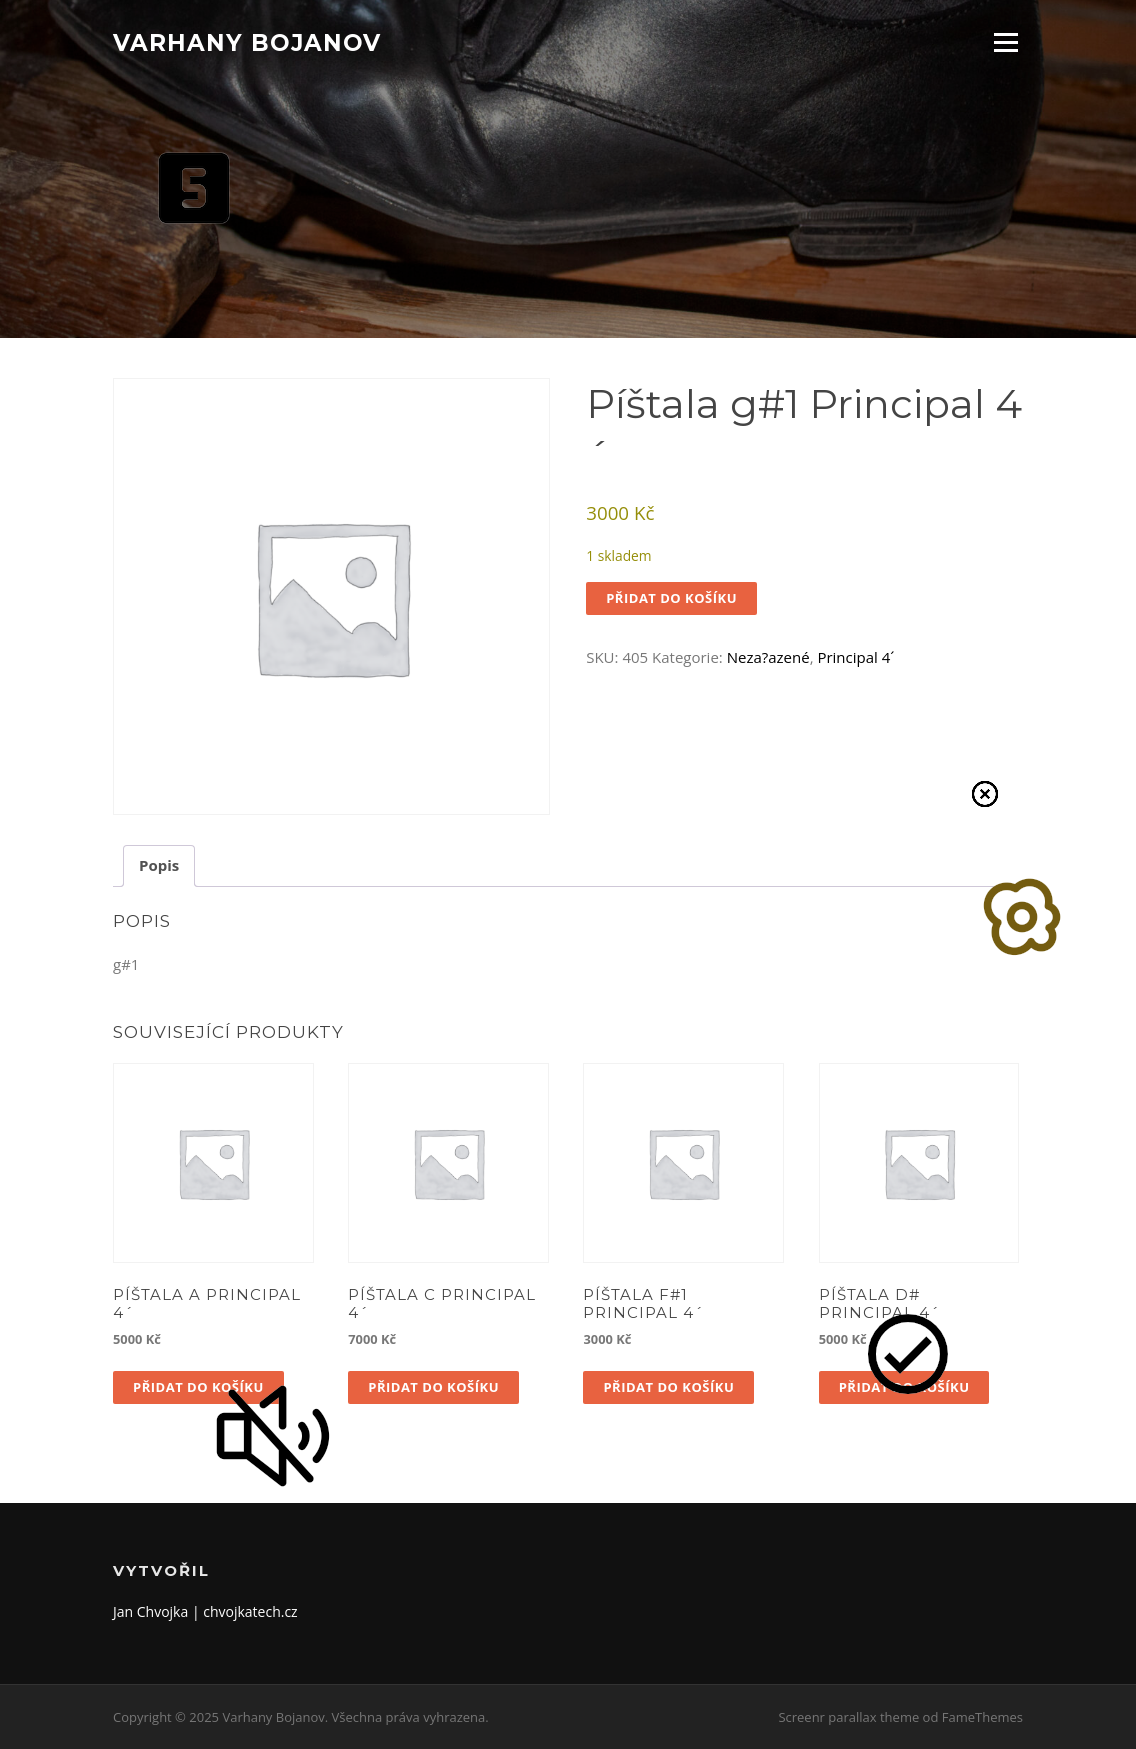 The image size is (1136, 1749). Describe the element at coordinates (985, 794) in the screenshot. I see `dismiss or close a dialog` at that location.